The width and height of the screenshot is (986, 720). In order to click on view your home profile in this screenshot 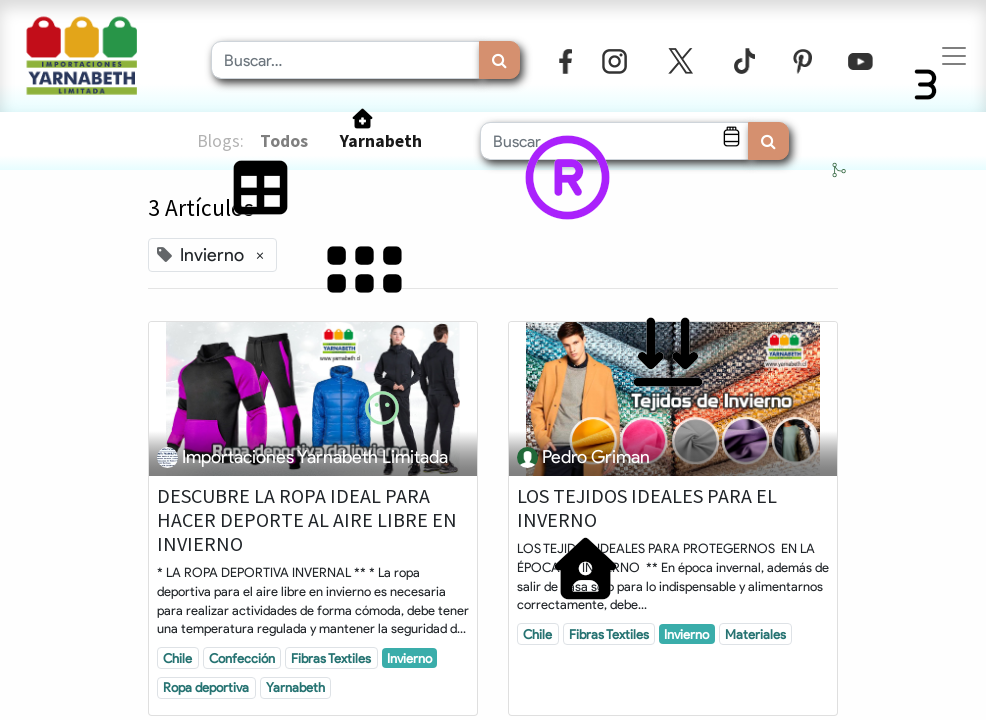, I will do `click(585, 568)`.